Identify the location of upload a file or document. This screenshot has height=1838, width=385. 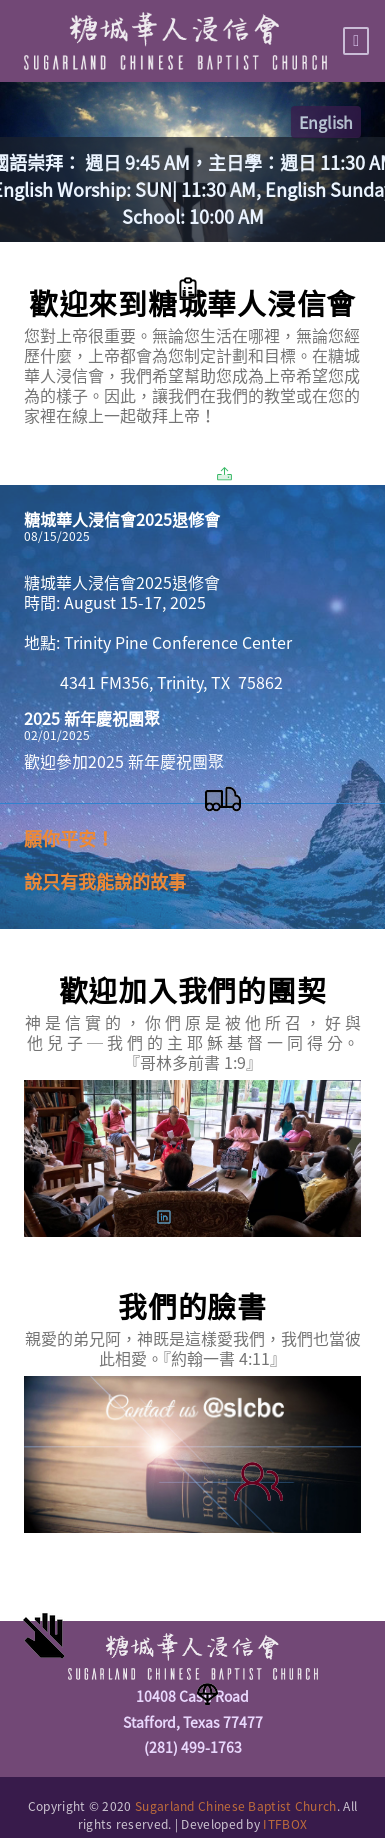
(224, 474).